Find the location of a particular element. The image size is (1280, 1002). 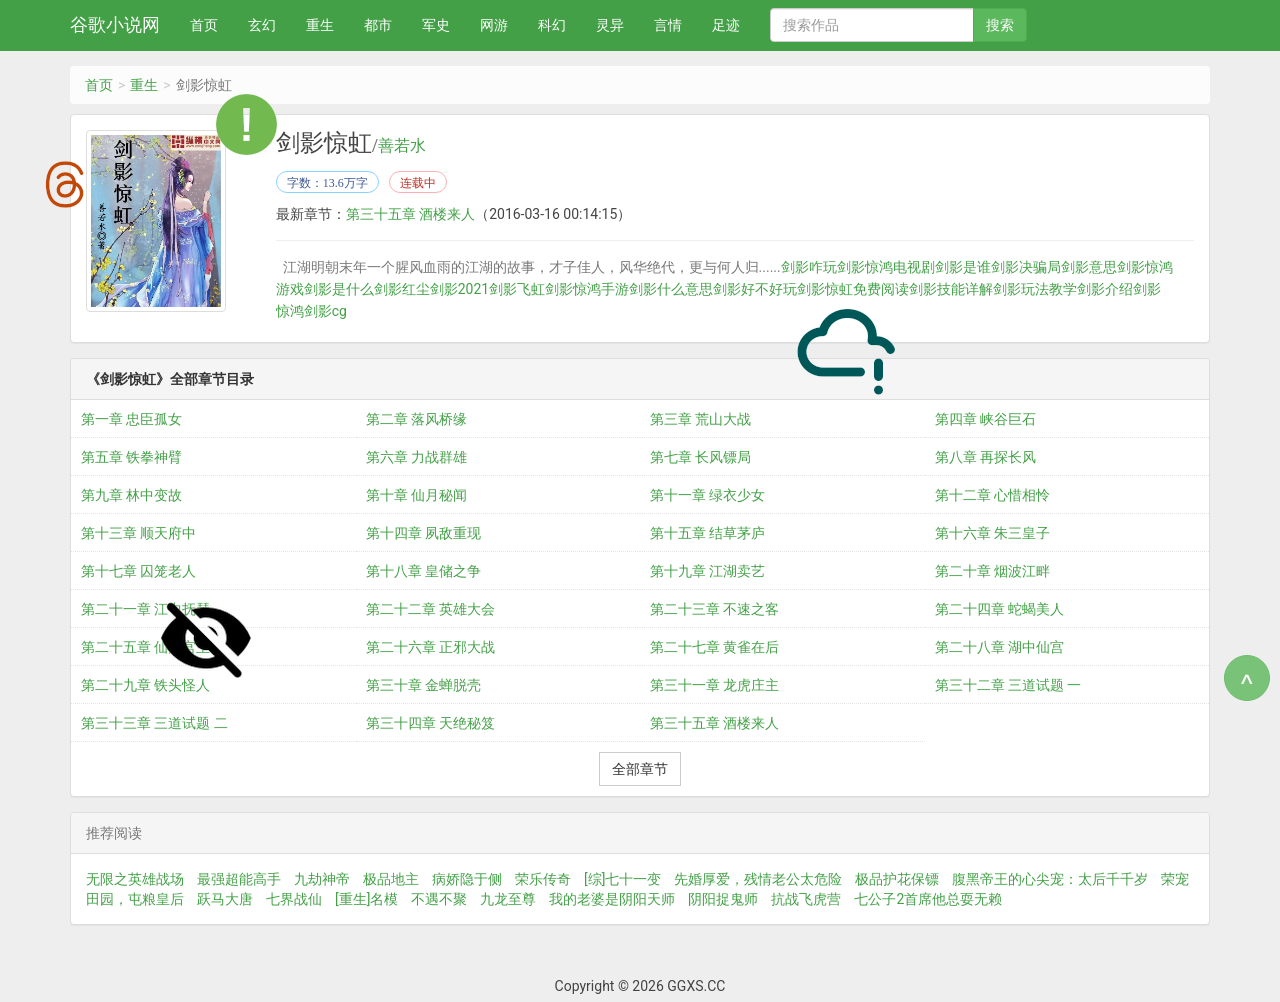

indicates a warning or error state is located at coordinates (246, 124).